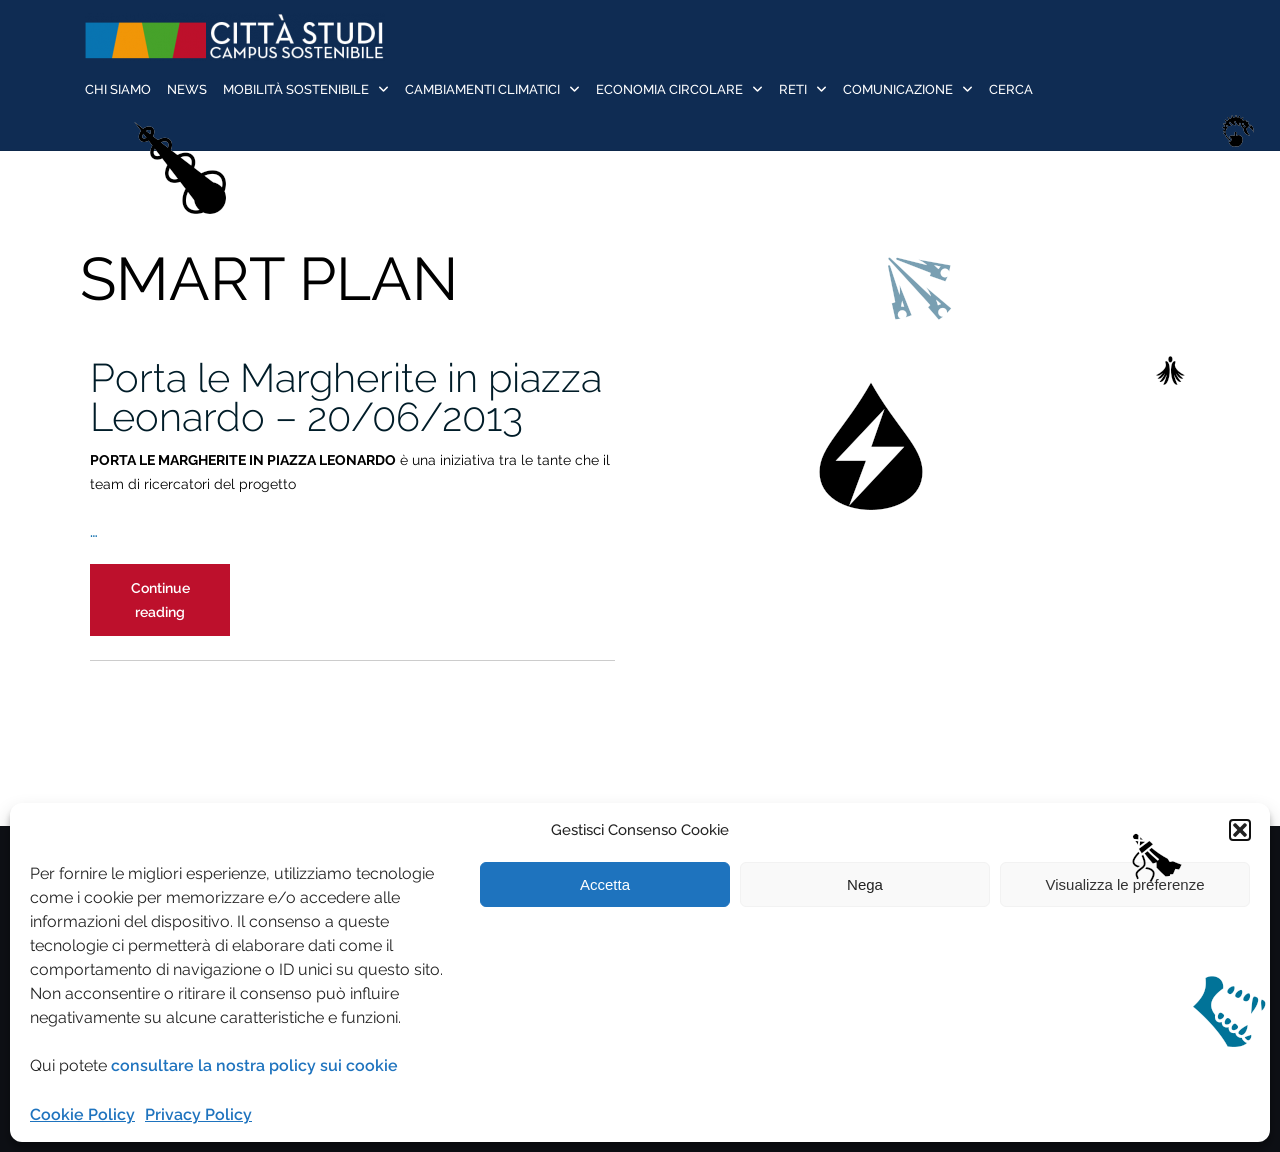  What do you see at coordinates (871, 445) in the screenshot?
I see `indicates hydroelectric or water-based power` at bounding box center [871, 445].